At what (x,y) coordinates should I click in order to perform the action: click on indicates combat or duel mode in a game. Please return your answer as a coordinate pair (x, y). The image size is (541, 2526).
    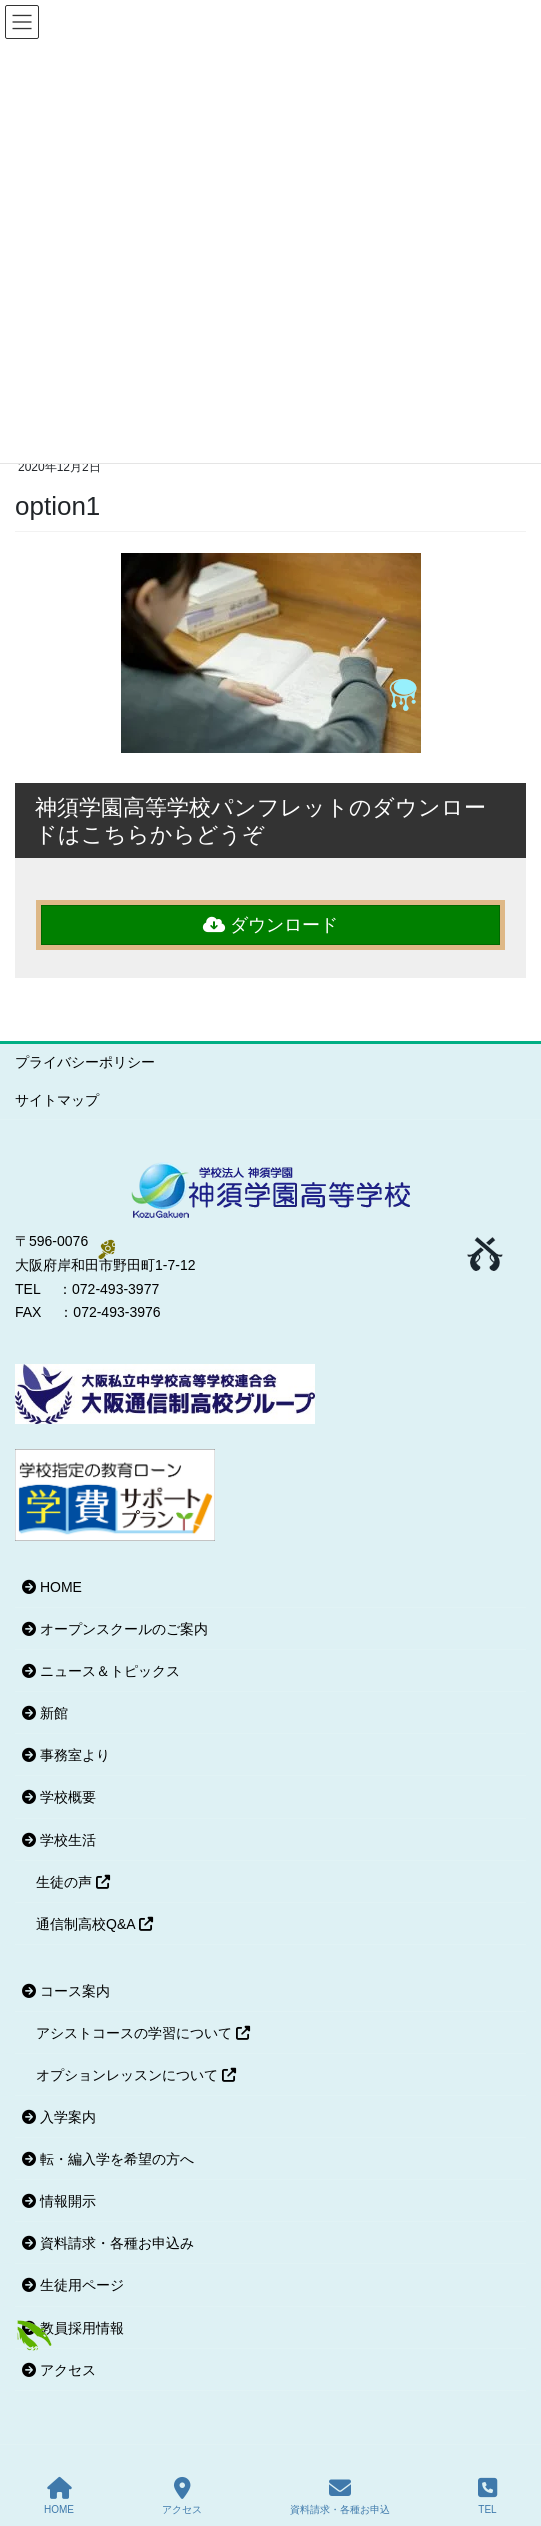
    Looking at the image, I should click on (485, 1254).